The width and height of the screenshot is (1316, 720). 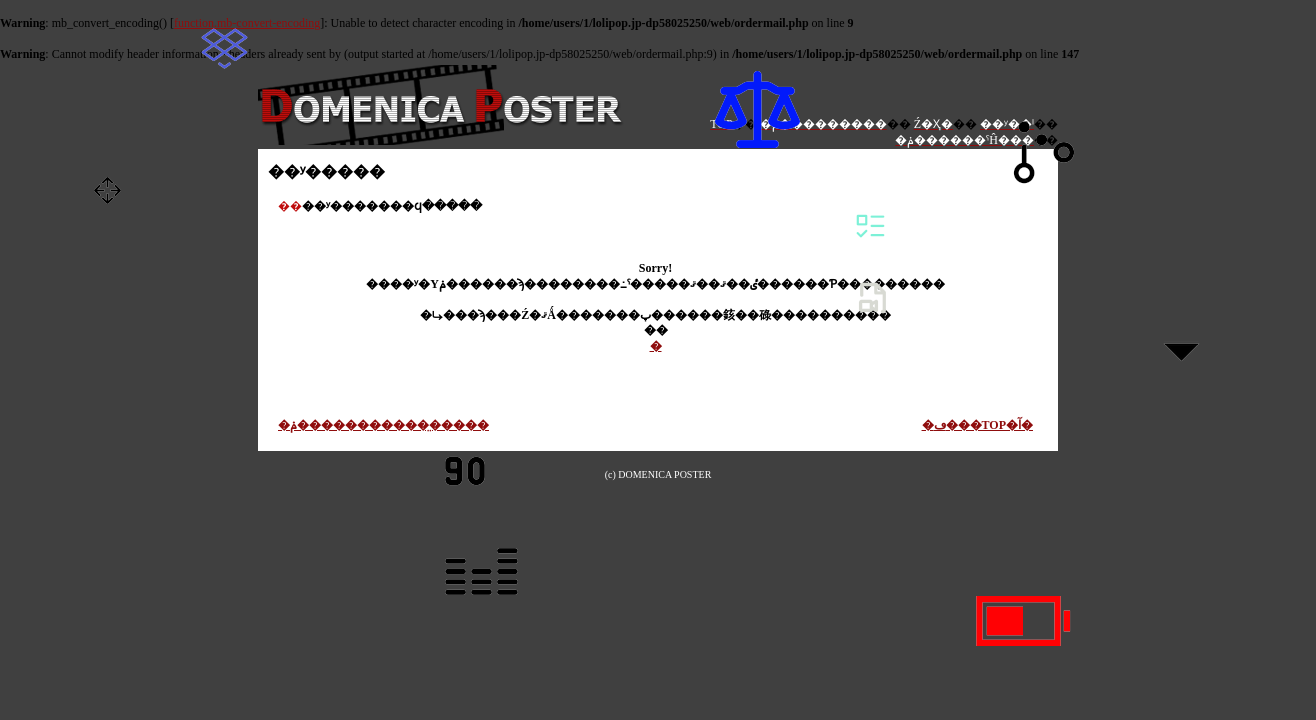 I want to click on open a video file, so click(x=873, y=298).